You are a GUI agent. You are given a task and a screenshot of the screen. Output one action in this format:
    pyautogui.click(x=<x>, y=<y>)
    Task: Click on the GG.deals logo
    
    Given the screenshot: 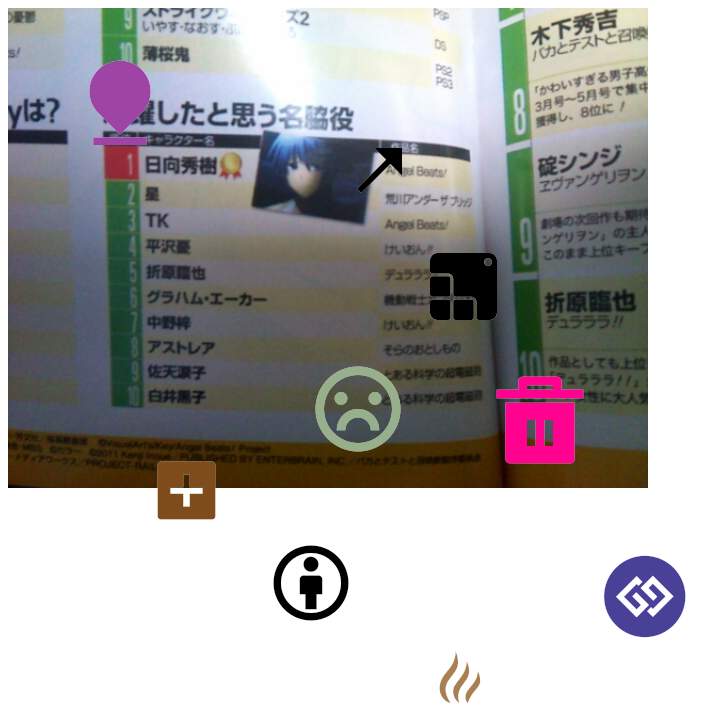 What is the action you would take?
    pyautogui.click(x=644, y=596)
    